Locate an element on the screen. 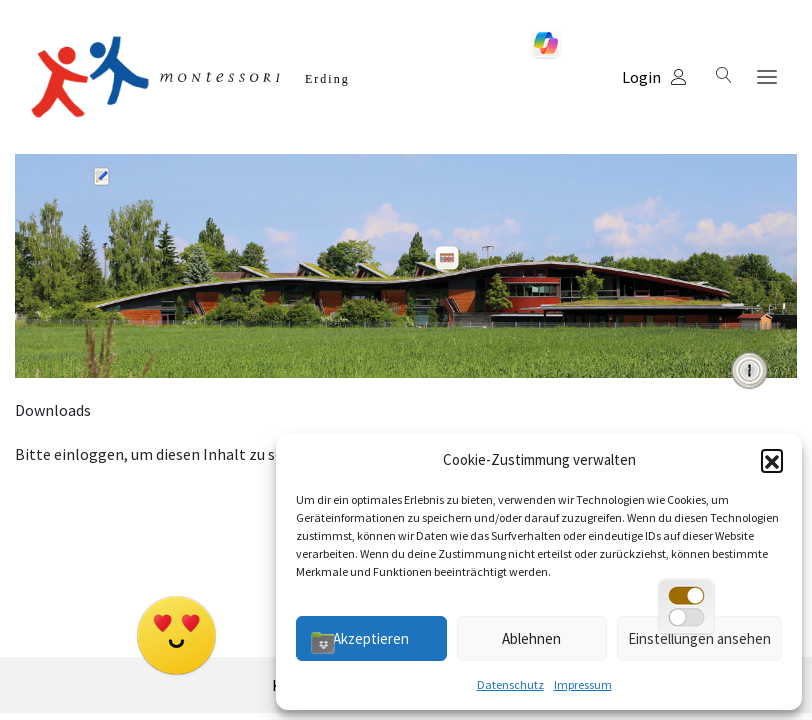 The width and height of the screenshot is (812, 720). open the Socialize social networking app is located at coordinates (176, 635).